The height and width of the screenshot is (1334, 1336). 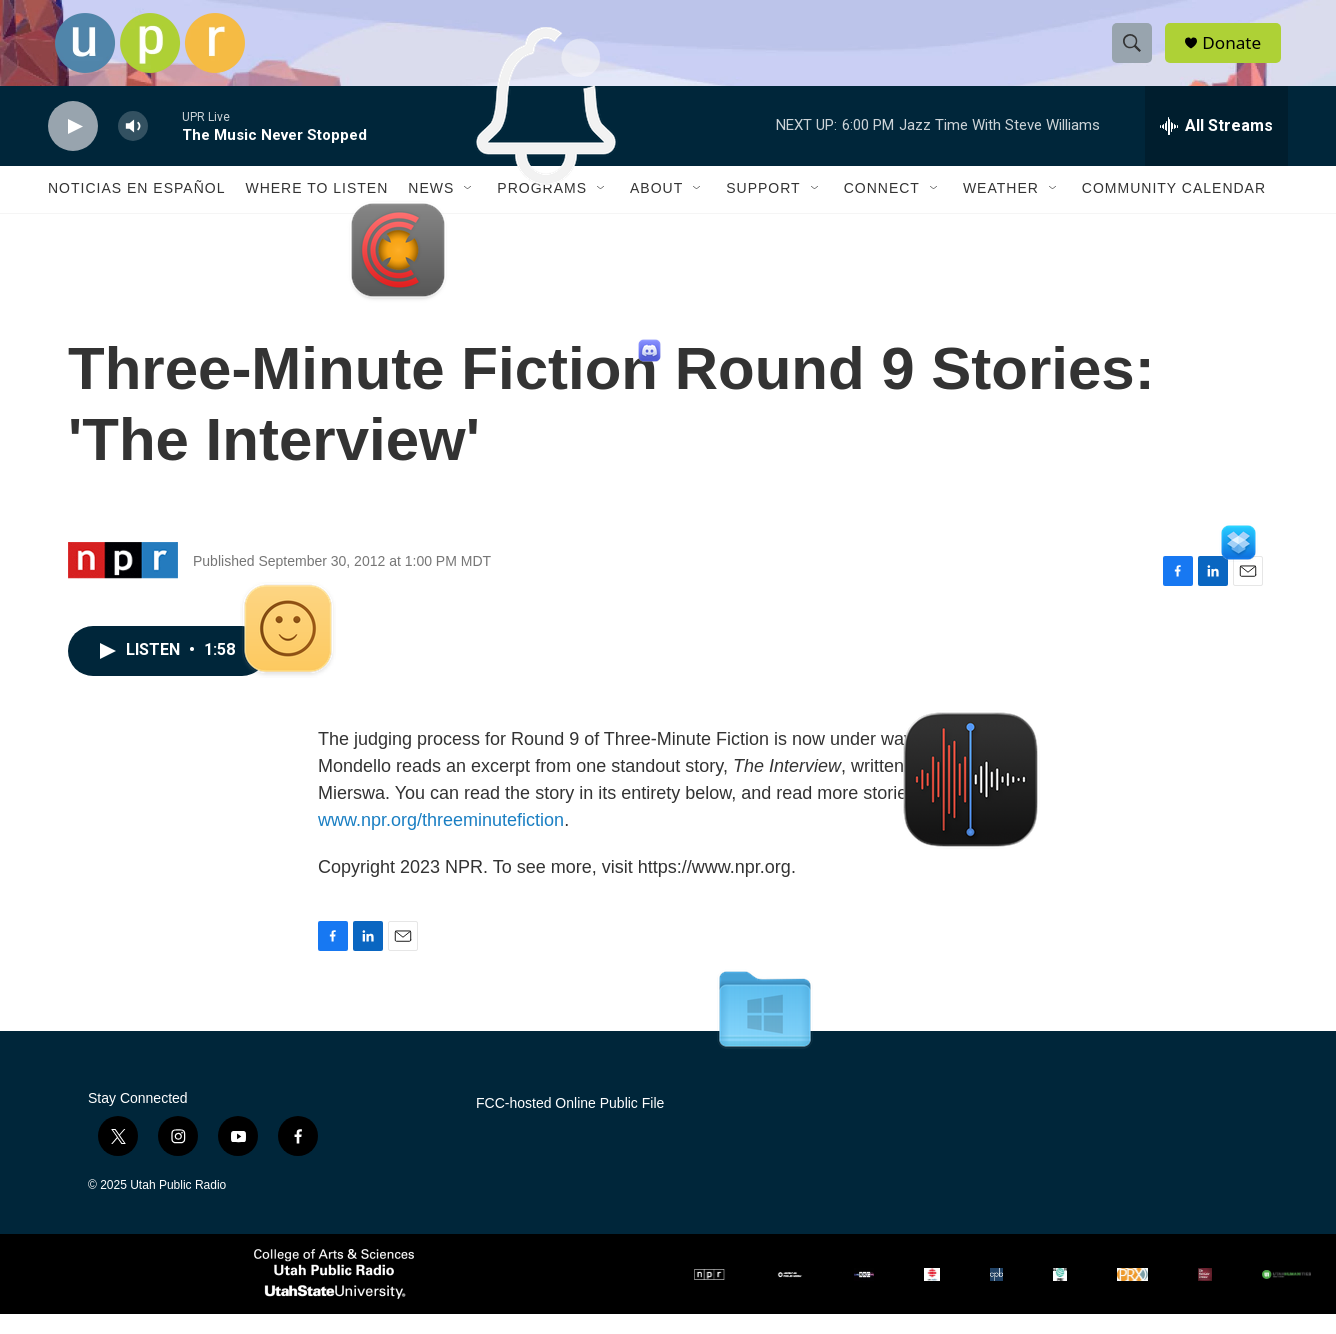 I want to click on open Discord app, so click(x=649, y=350).